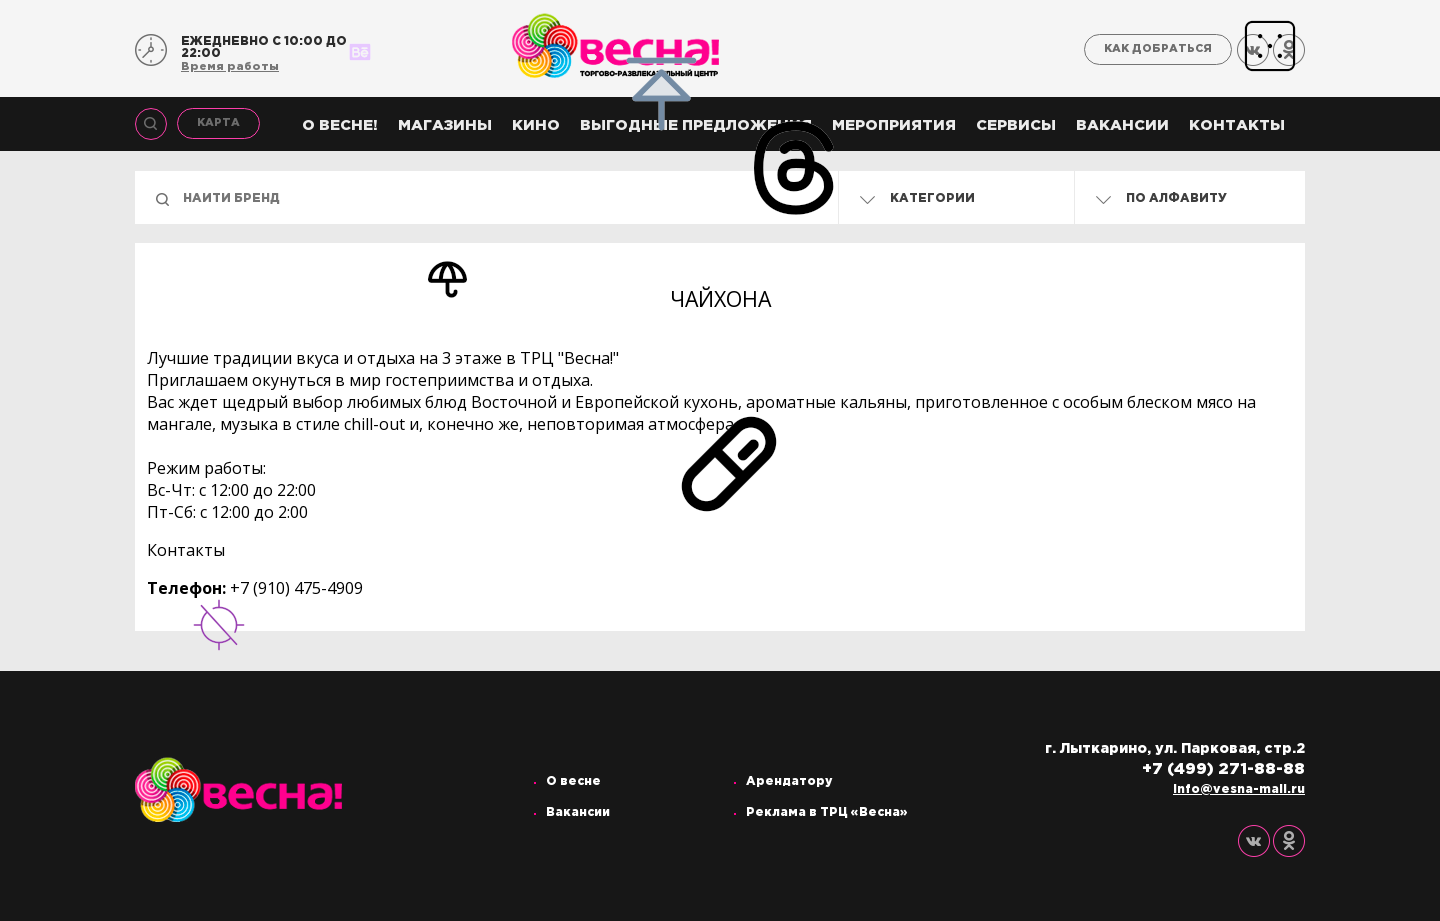 The height and width of the screenshot is (921, 1440). Describe the element at coordinates (1270, 46) in the screenshot. I see `randomize or shuffle content` at that location.